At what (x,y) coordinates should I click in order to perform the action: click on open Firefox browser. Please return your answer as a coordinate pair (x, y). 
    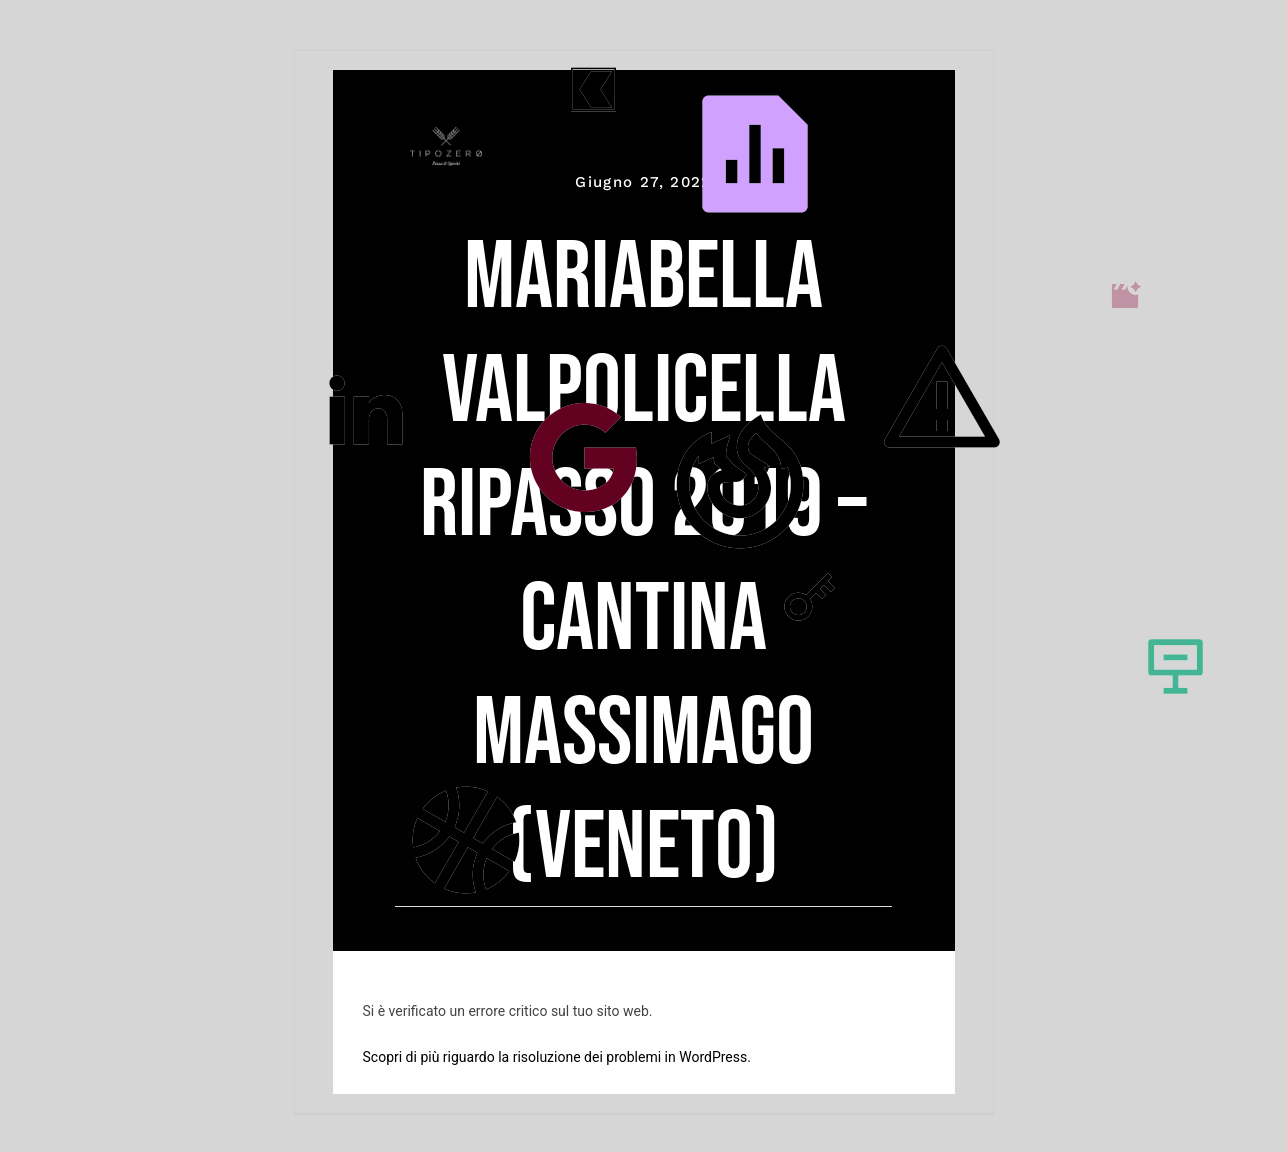
    Looking at the image, I should click on (740, 485).